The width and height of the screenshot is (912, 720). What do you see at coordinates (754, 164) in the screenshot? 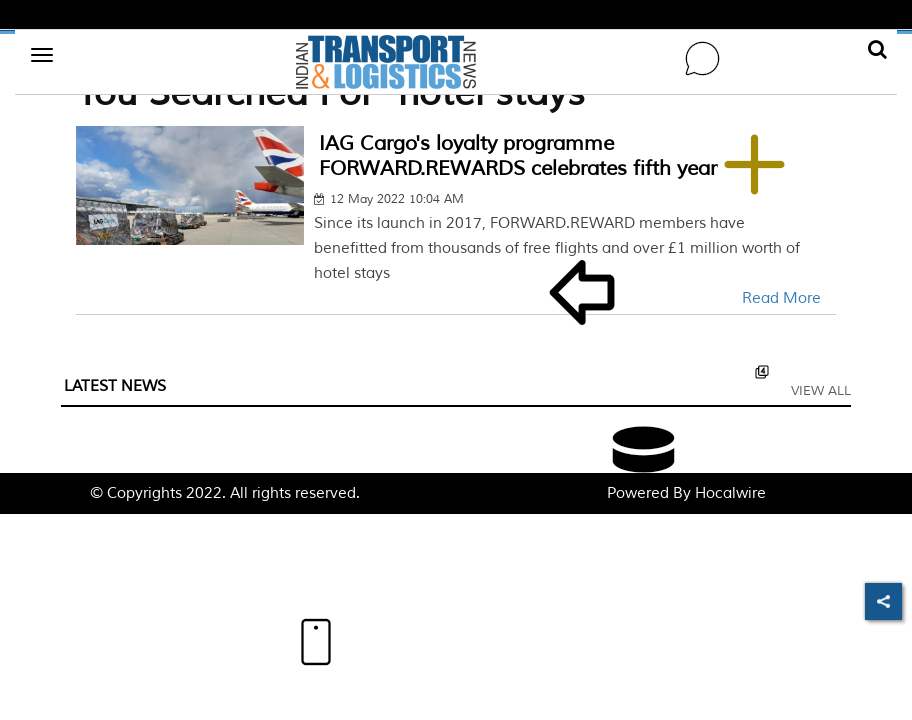
I see `add a new item` at bounding box center [754, 164].